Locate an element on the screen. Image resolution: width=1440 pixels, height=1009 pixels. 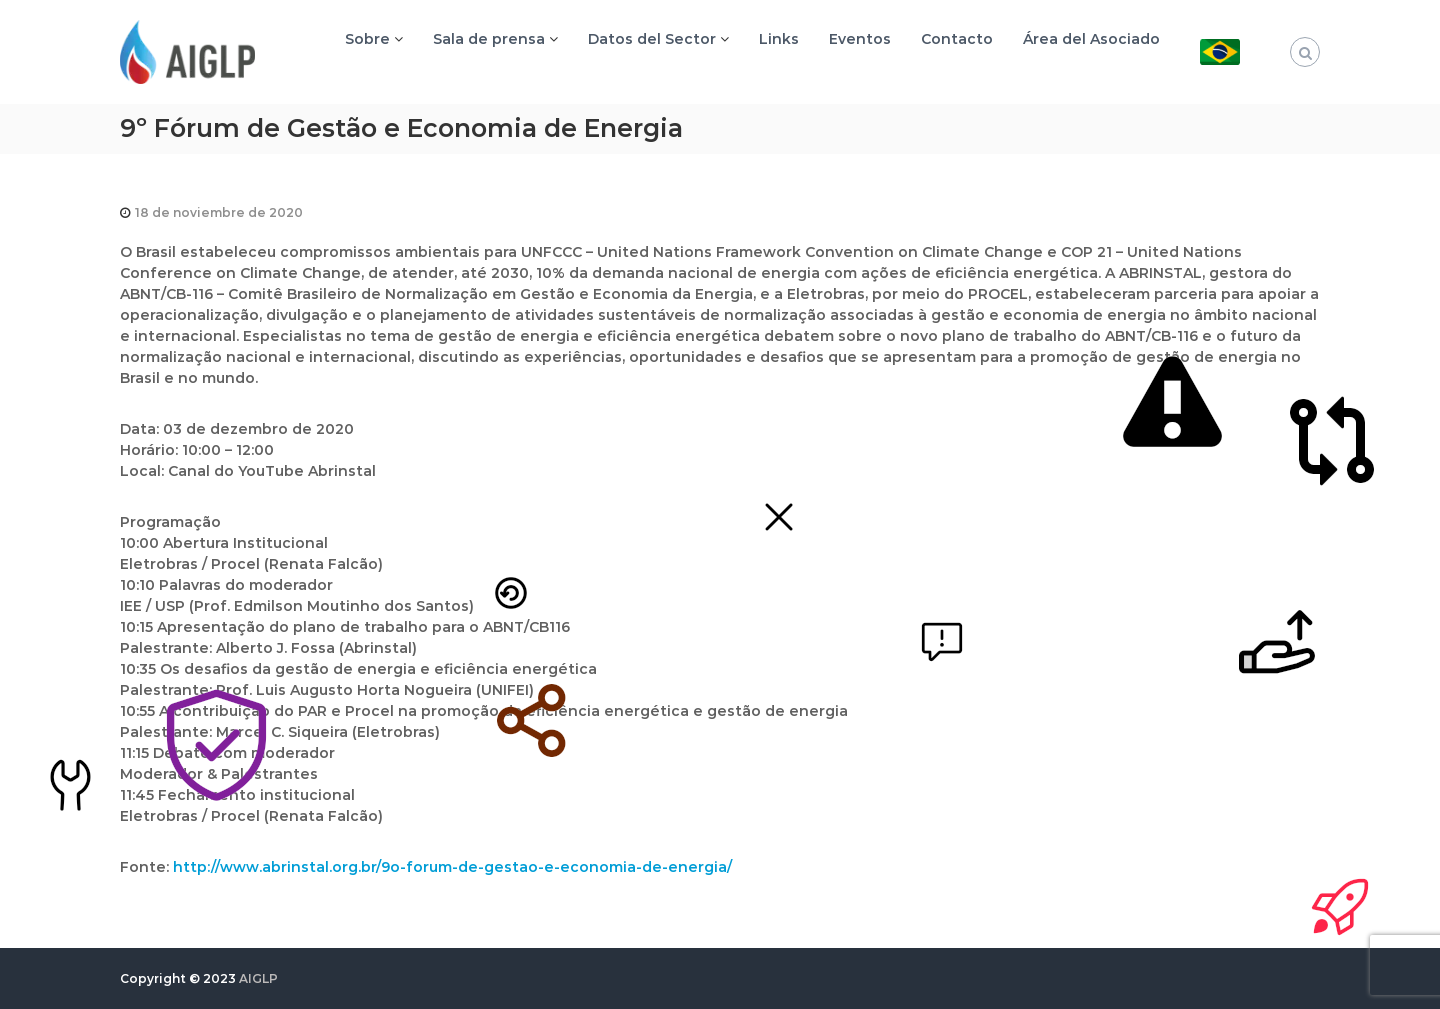
report an issue or problem is located at coordinates (942, 641).